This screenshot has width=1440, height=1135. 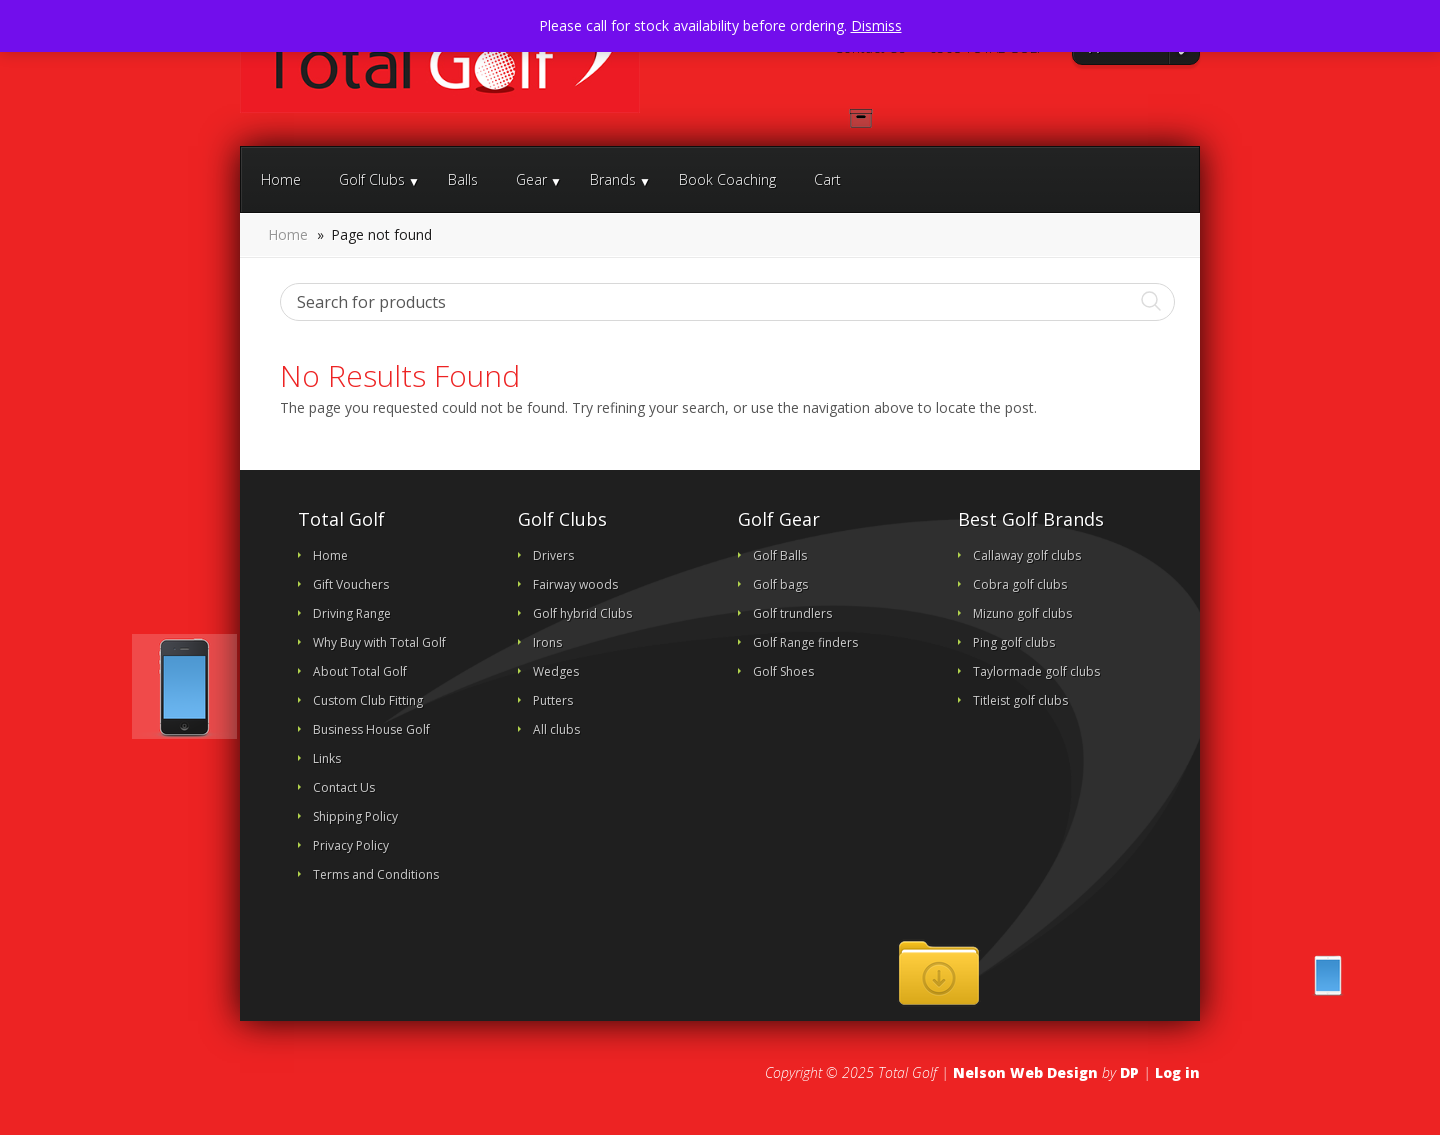 What do you see at coordinates (1328, 972) in the screenshot?
I see `indicates a connected iPad mini device` at bounding box center [1328, 972].